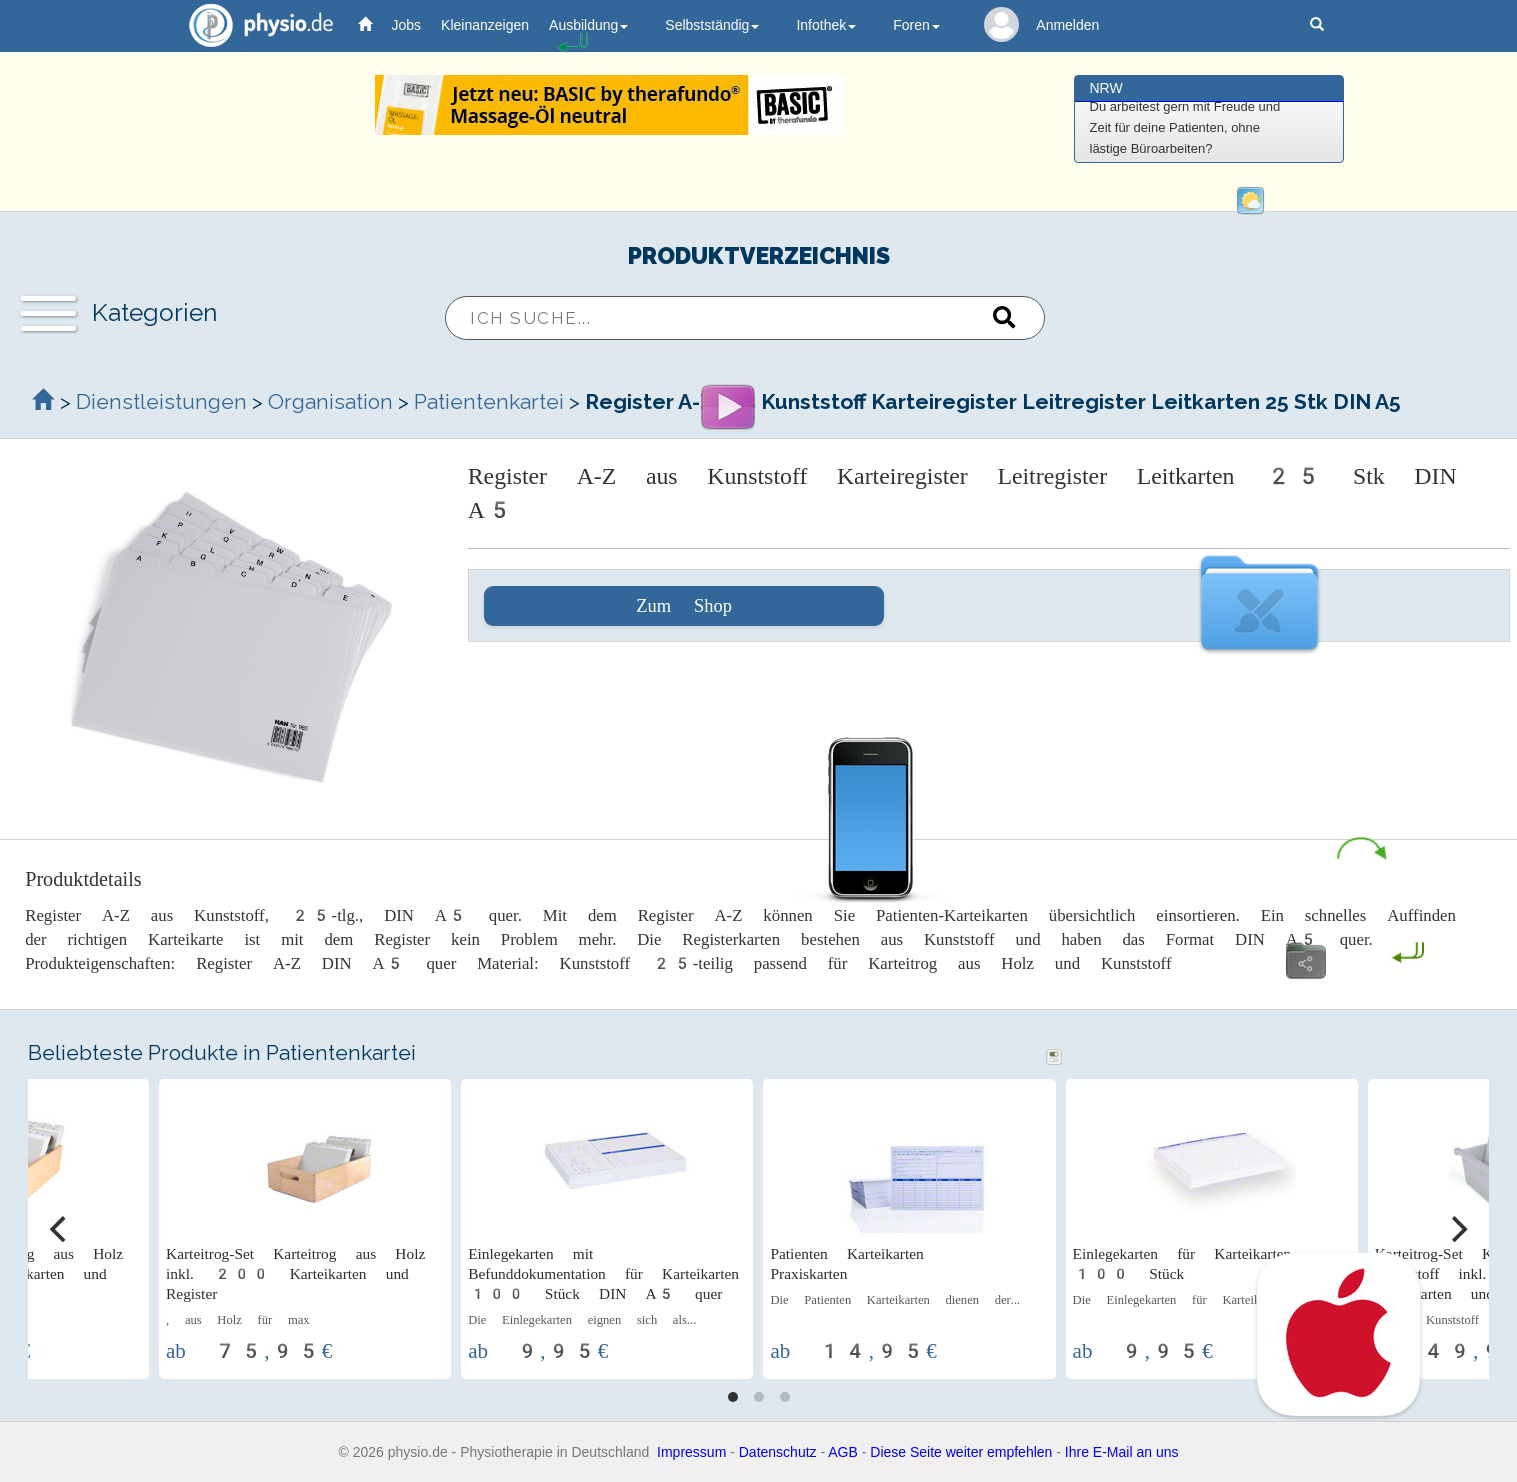  I want to click on open the video player app, so click(728, 407).